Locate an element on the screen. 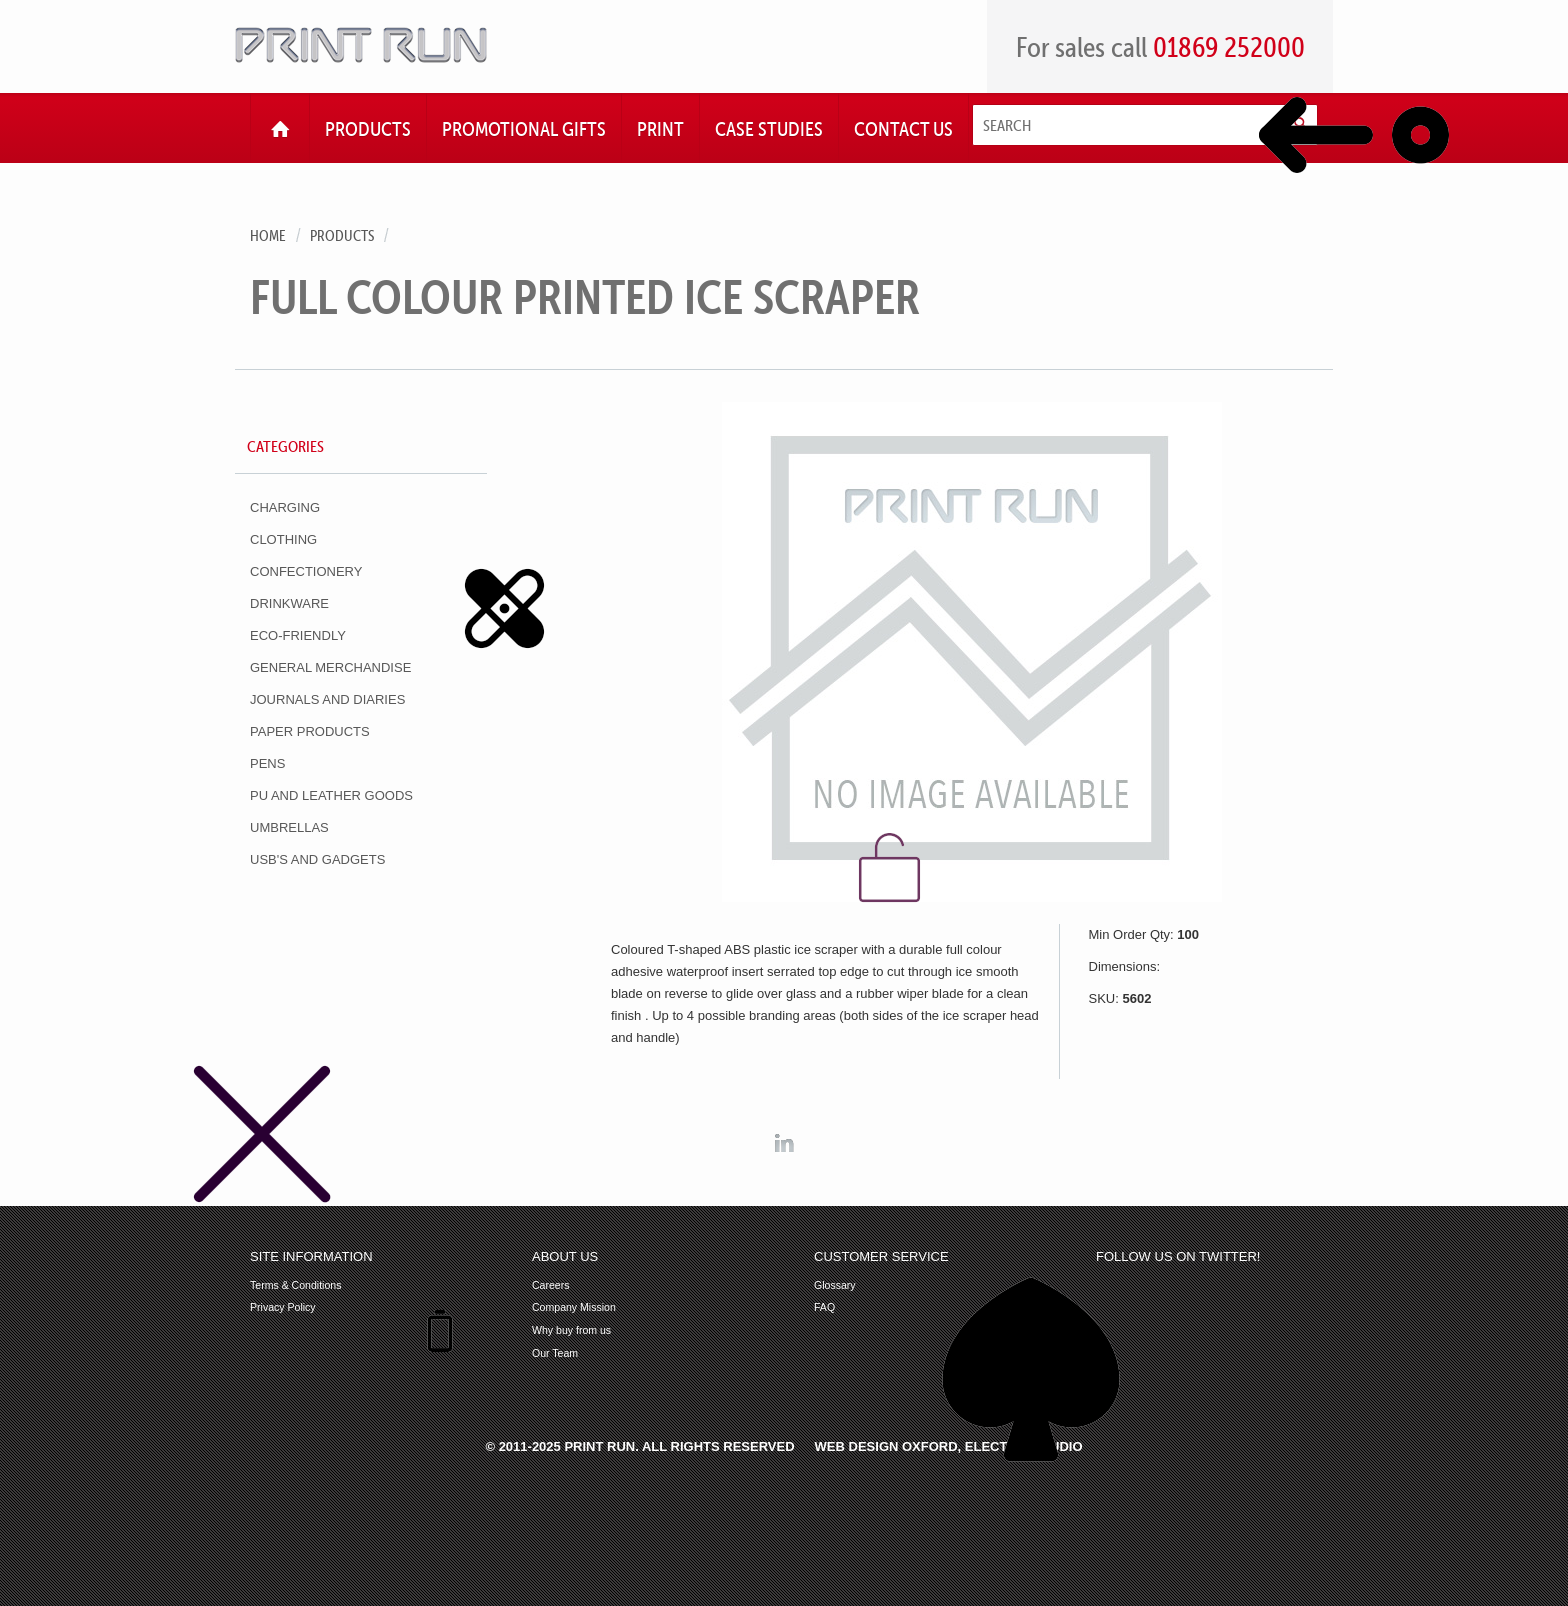 The width and height of the screenshot is (1568, 1606). move item to the left is located at coordinates (1354, 135).